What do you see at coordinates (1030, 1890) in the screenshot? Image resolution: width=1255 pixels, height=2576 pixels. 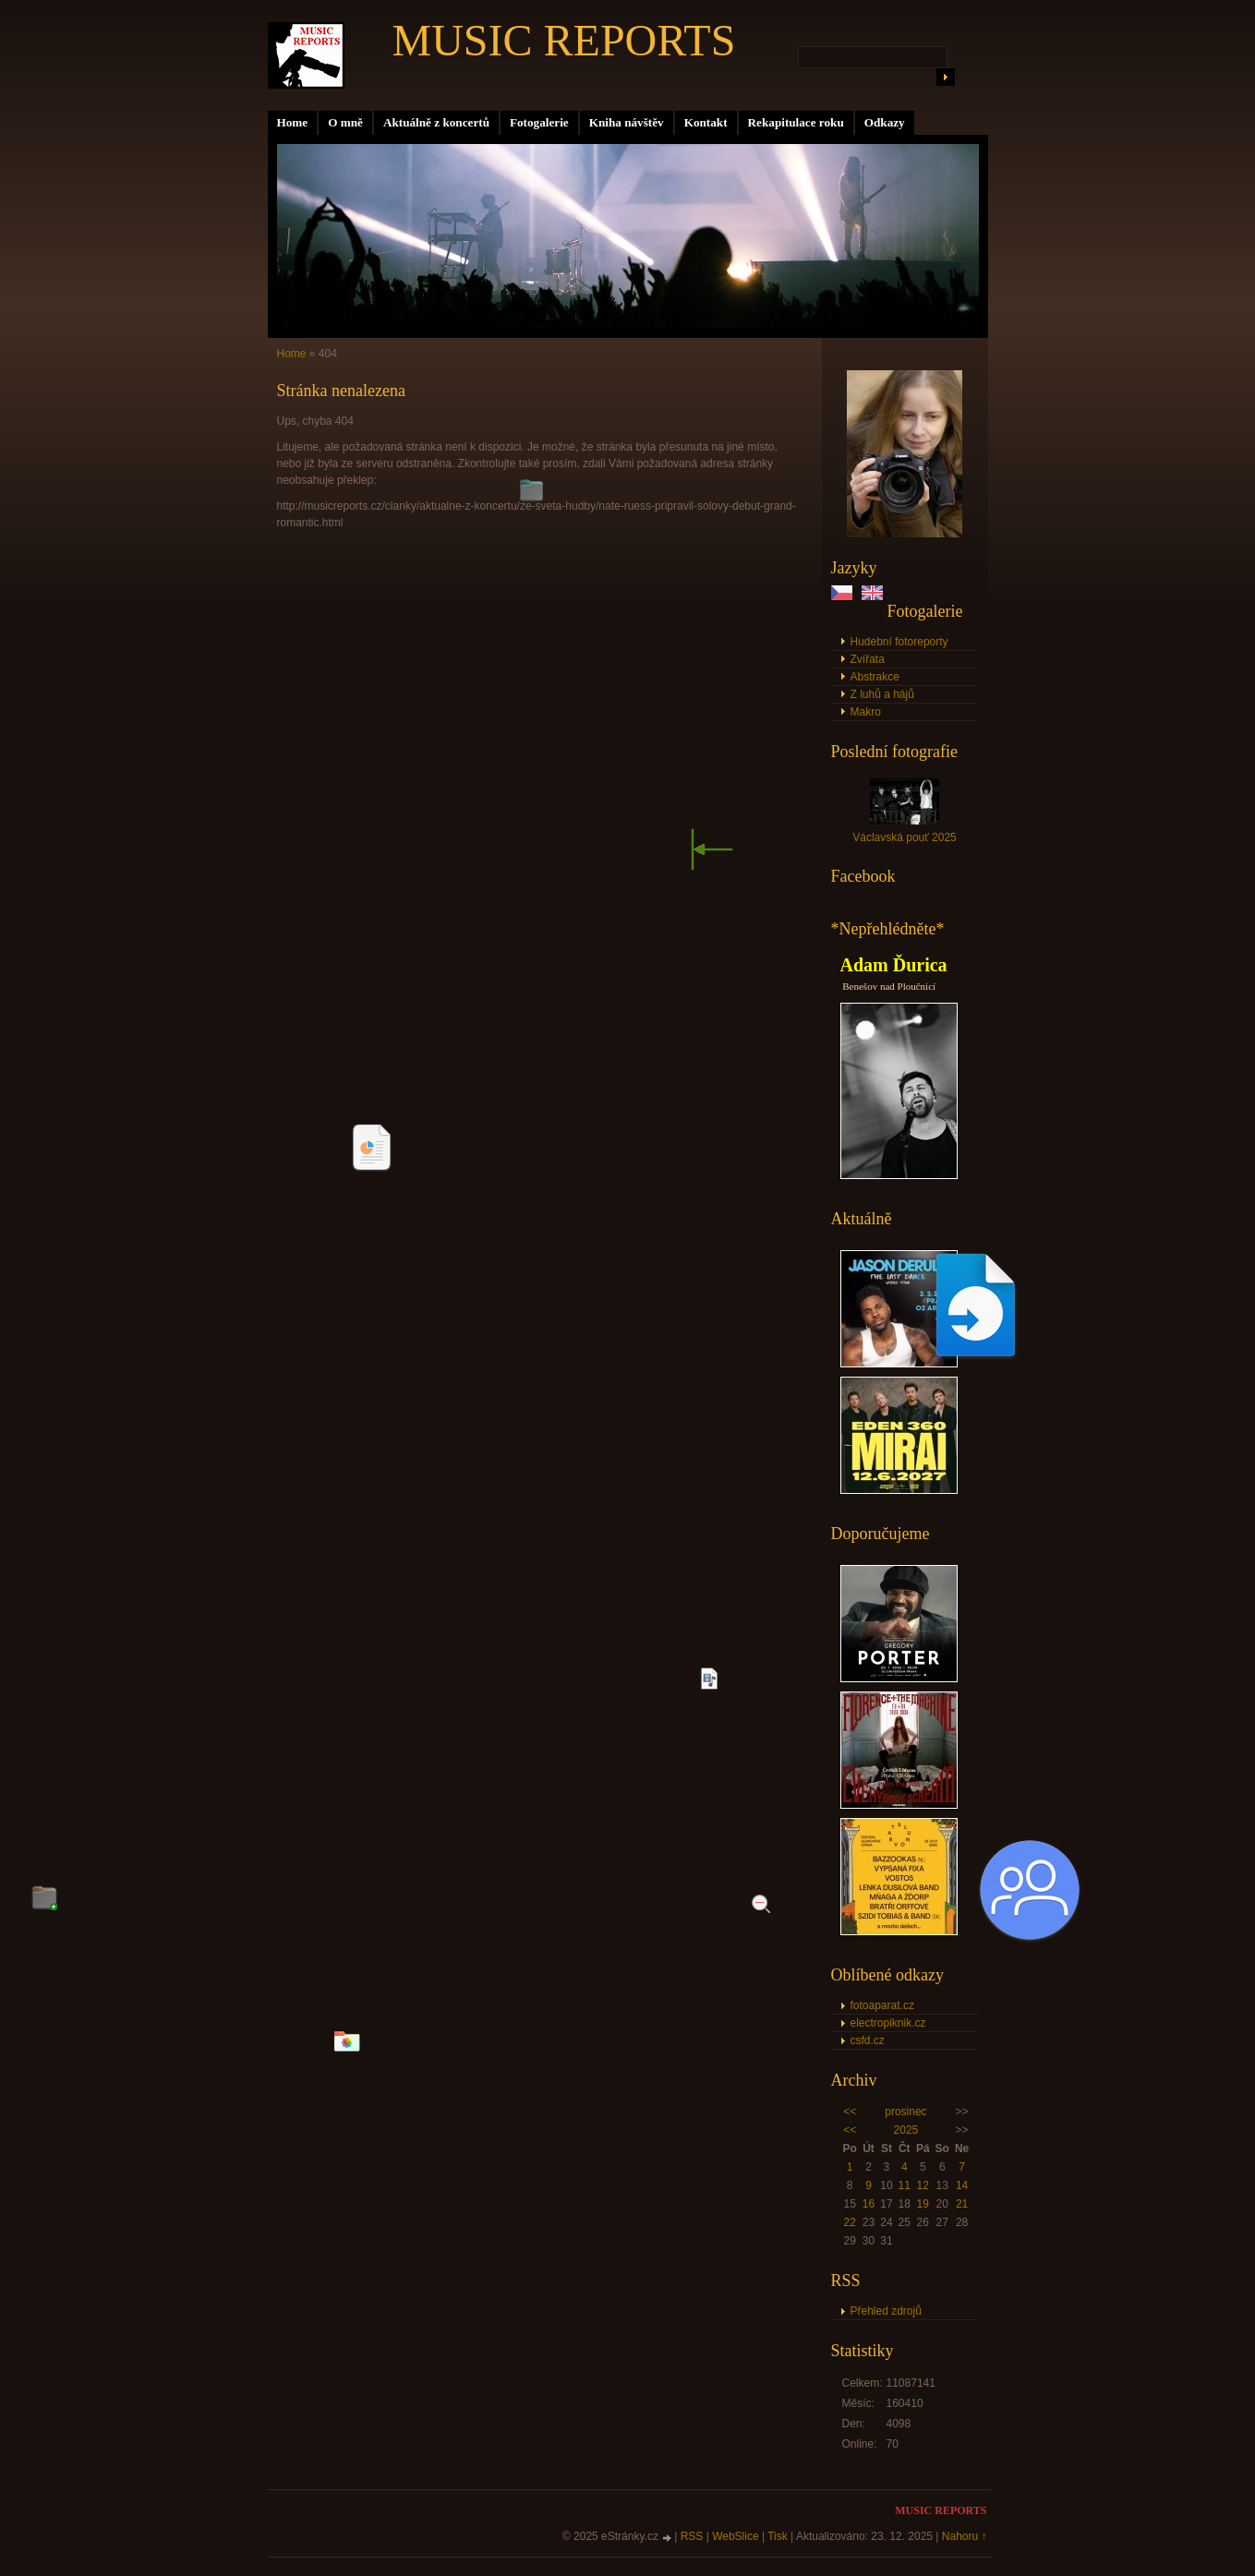 I see `access user account settings` at bounding box center [1030, 1890].